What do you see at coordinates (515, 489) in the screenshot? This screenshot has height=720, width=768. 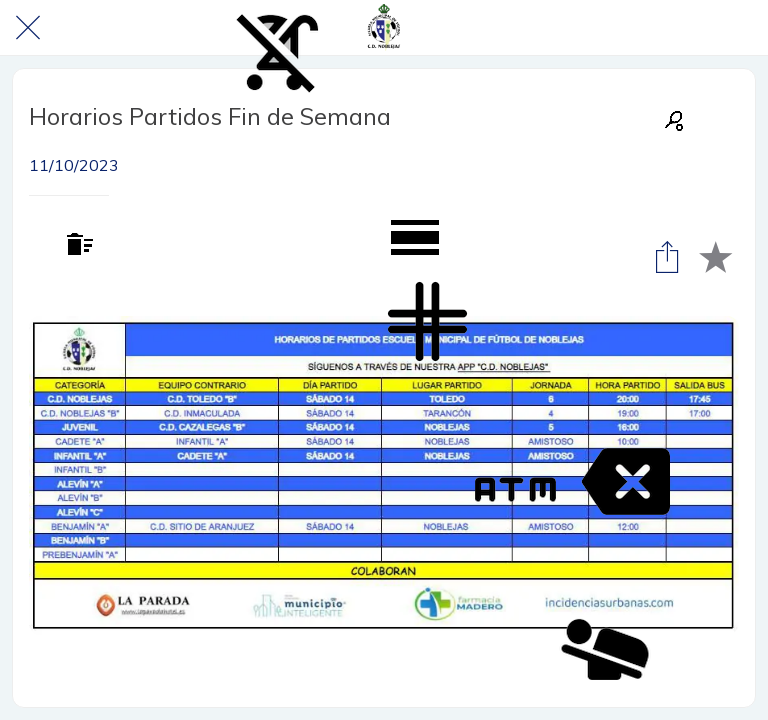 I see `find nearby ATM locations` at bounding box center [515, 489].